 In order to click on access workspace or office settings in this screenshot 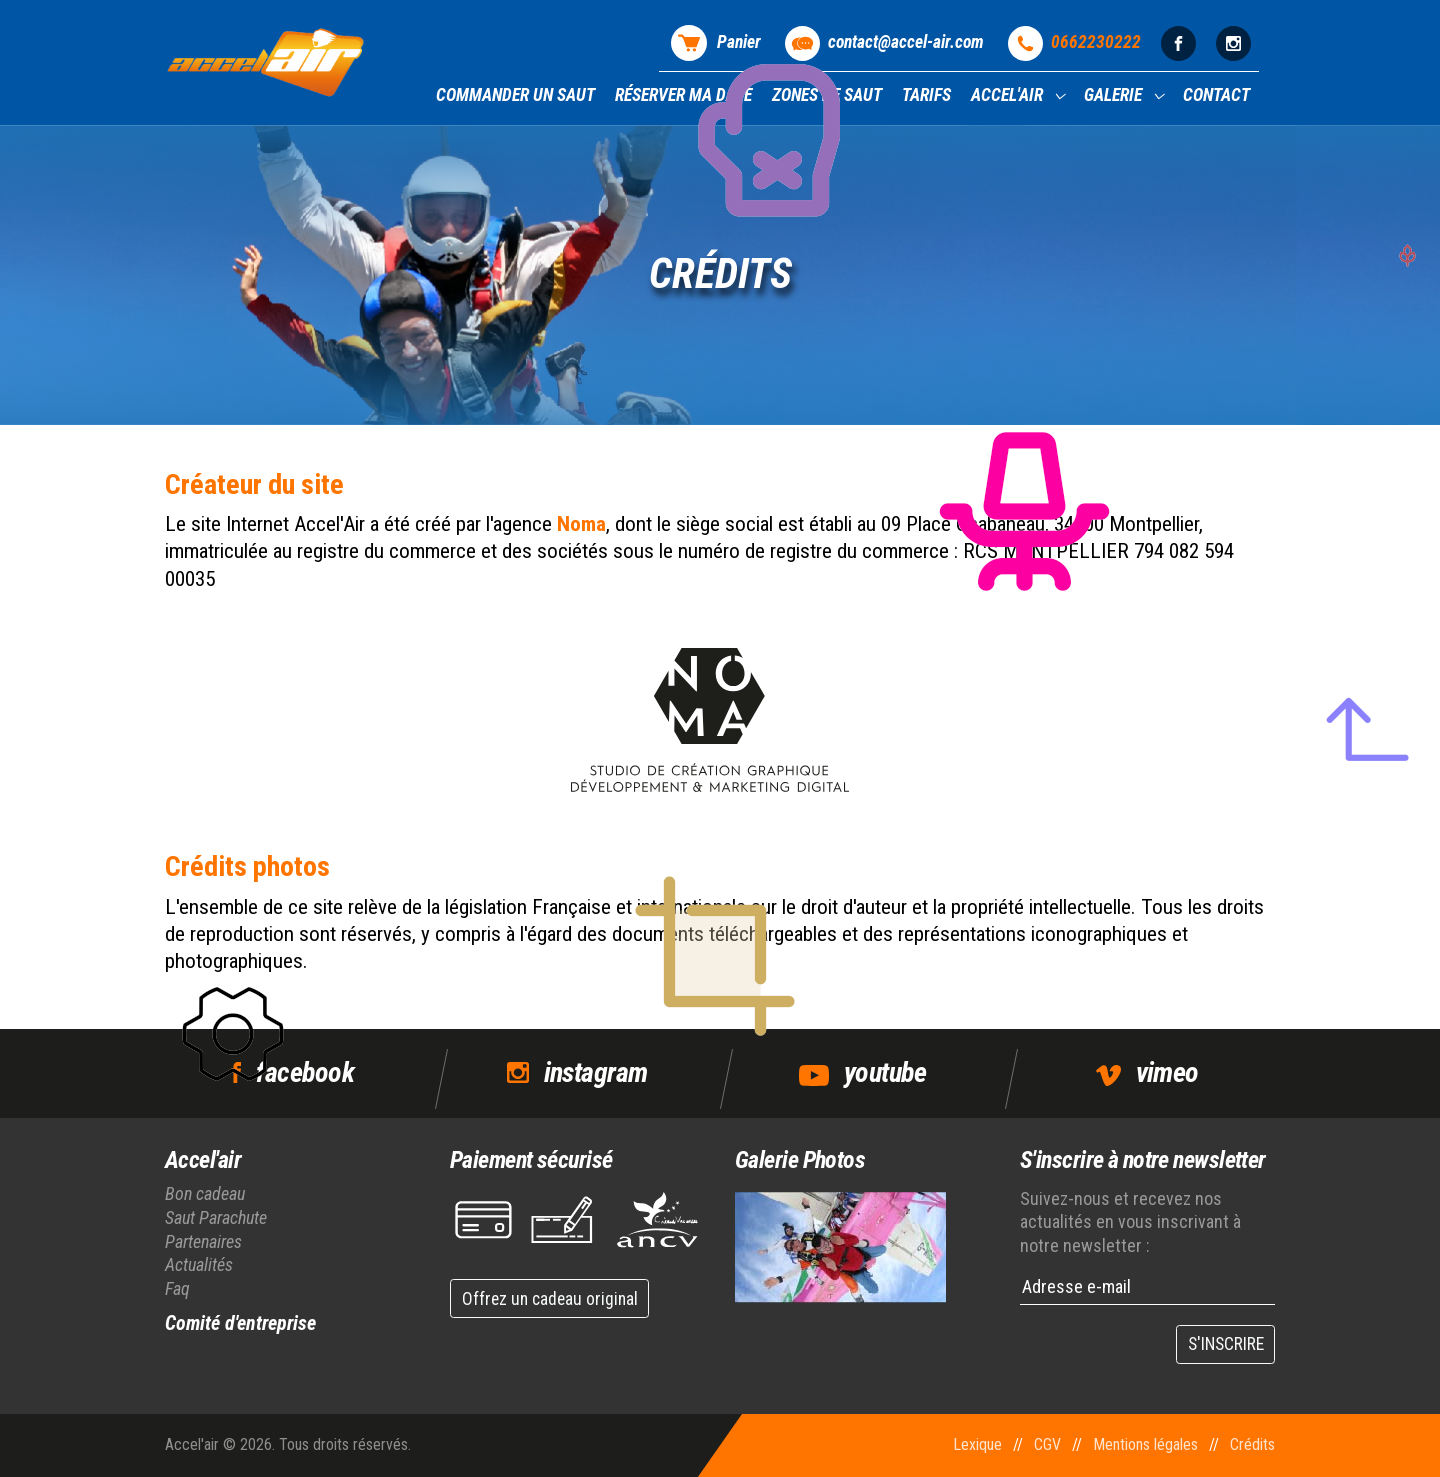, I will do `click(1024, 511)`.